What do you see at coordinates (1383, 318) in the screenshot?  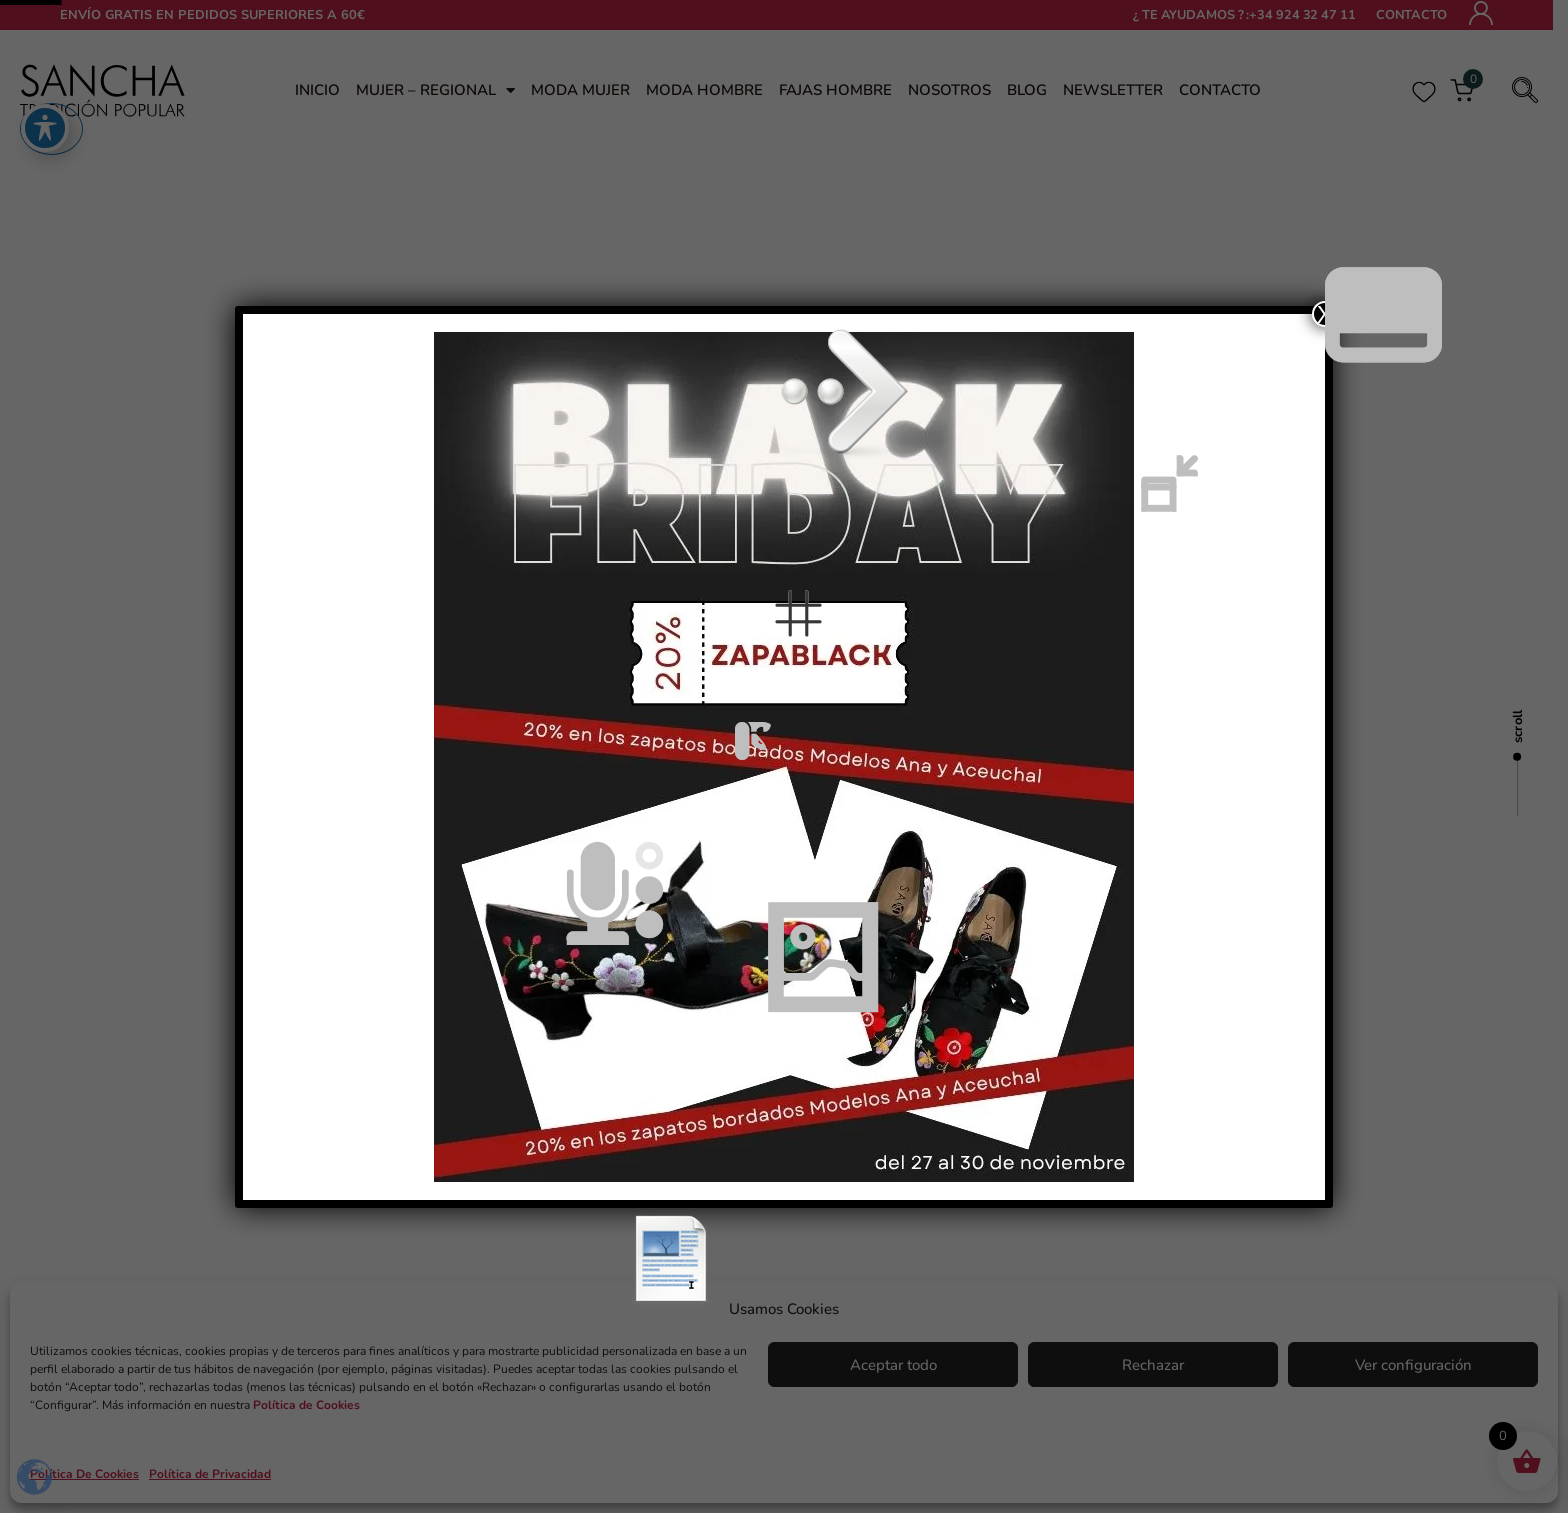 I see `access removable storage device` at bounding box center [1383, 318].